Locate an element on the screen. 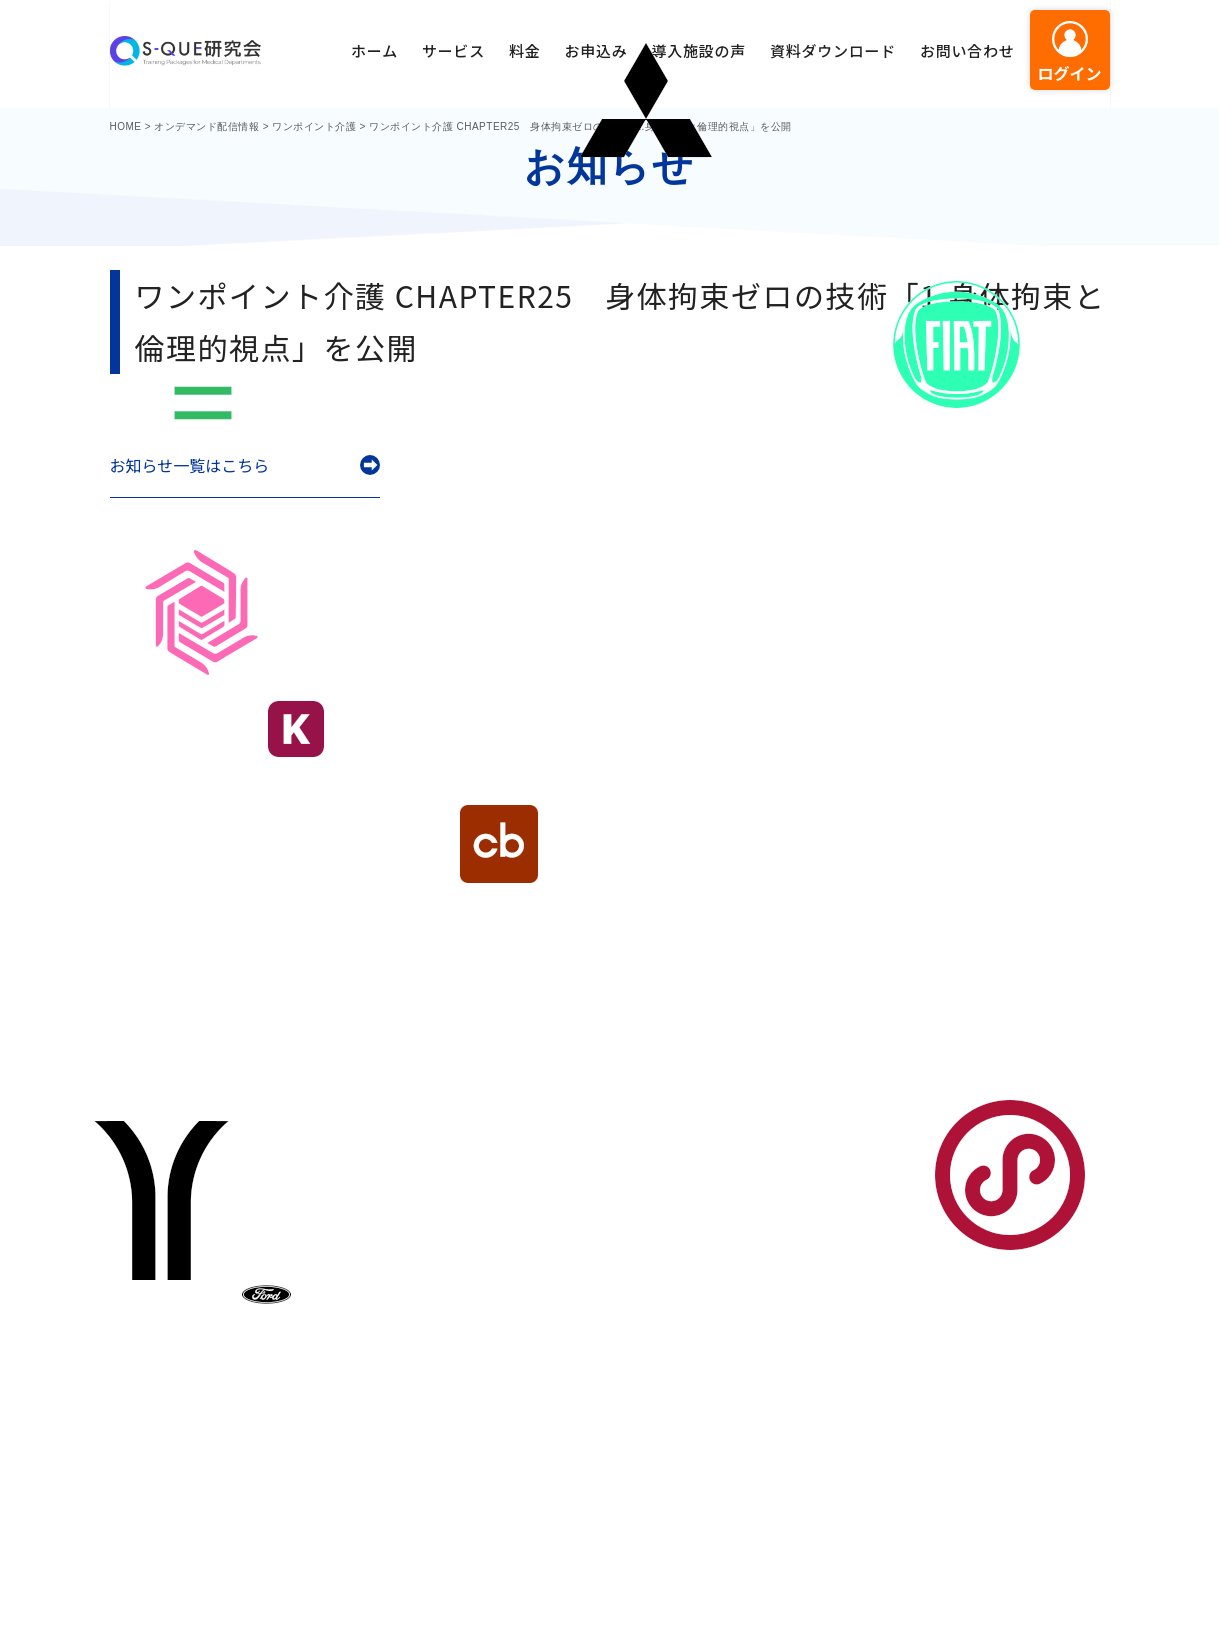  fiat brand or vehicle identification is located at coordinates (956, 344).